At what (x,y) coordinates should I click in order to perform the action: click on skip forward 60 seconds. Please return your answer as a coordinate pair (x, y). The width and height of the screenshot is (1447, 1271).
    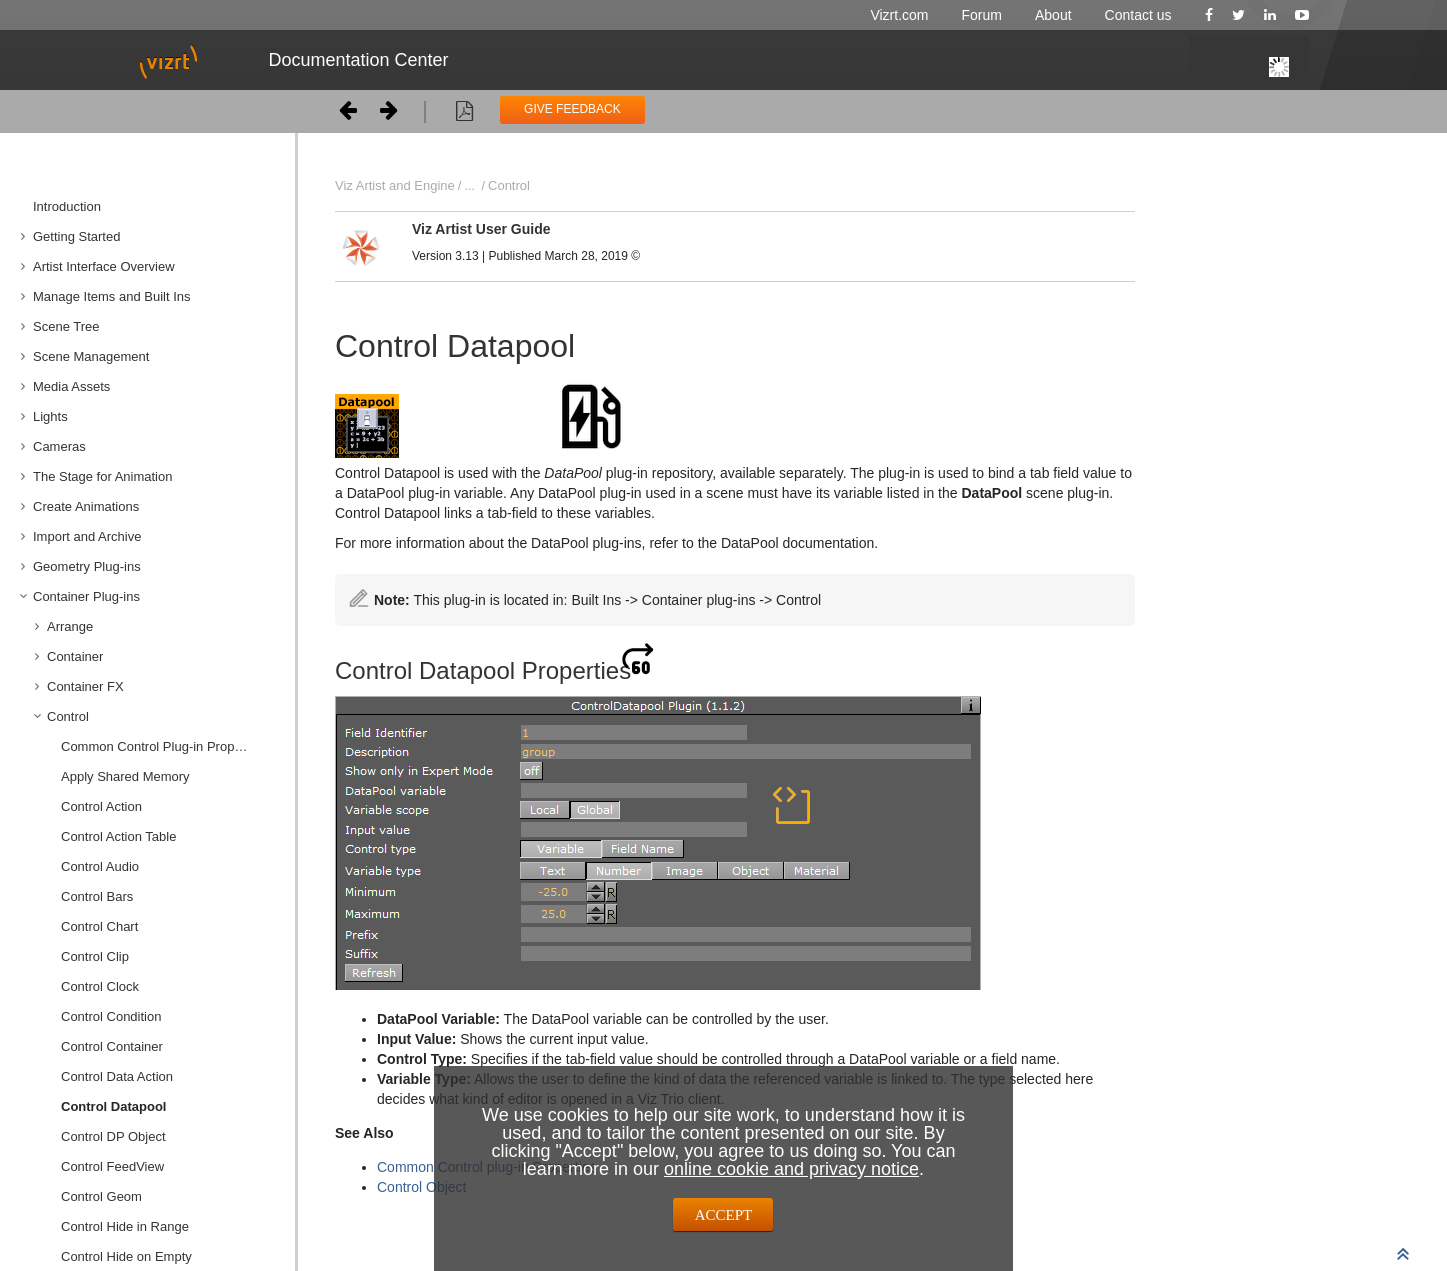
    Looking at the image, I should click on (638, 659).